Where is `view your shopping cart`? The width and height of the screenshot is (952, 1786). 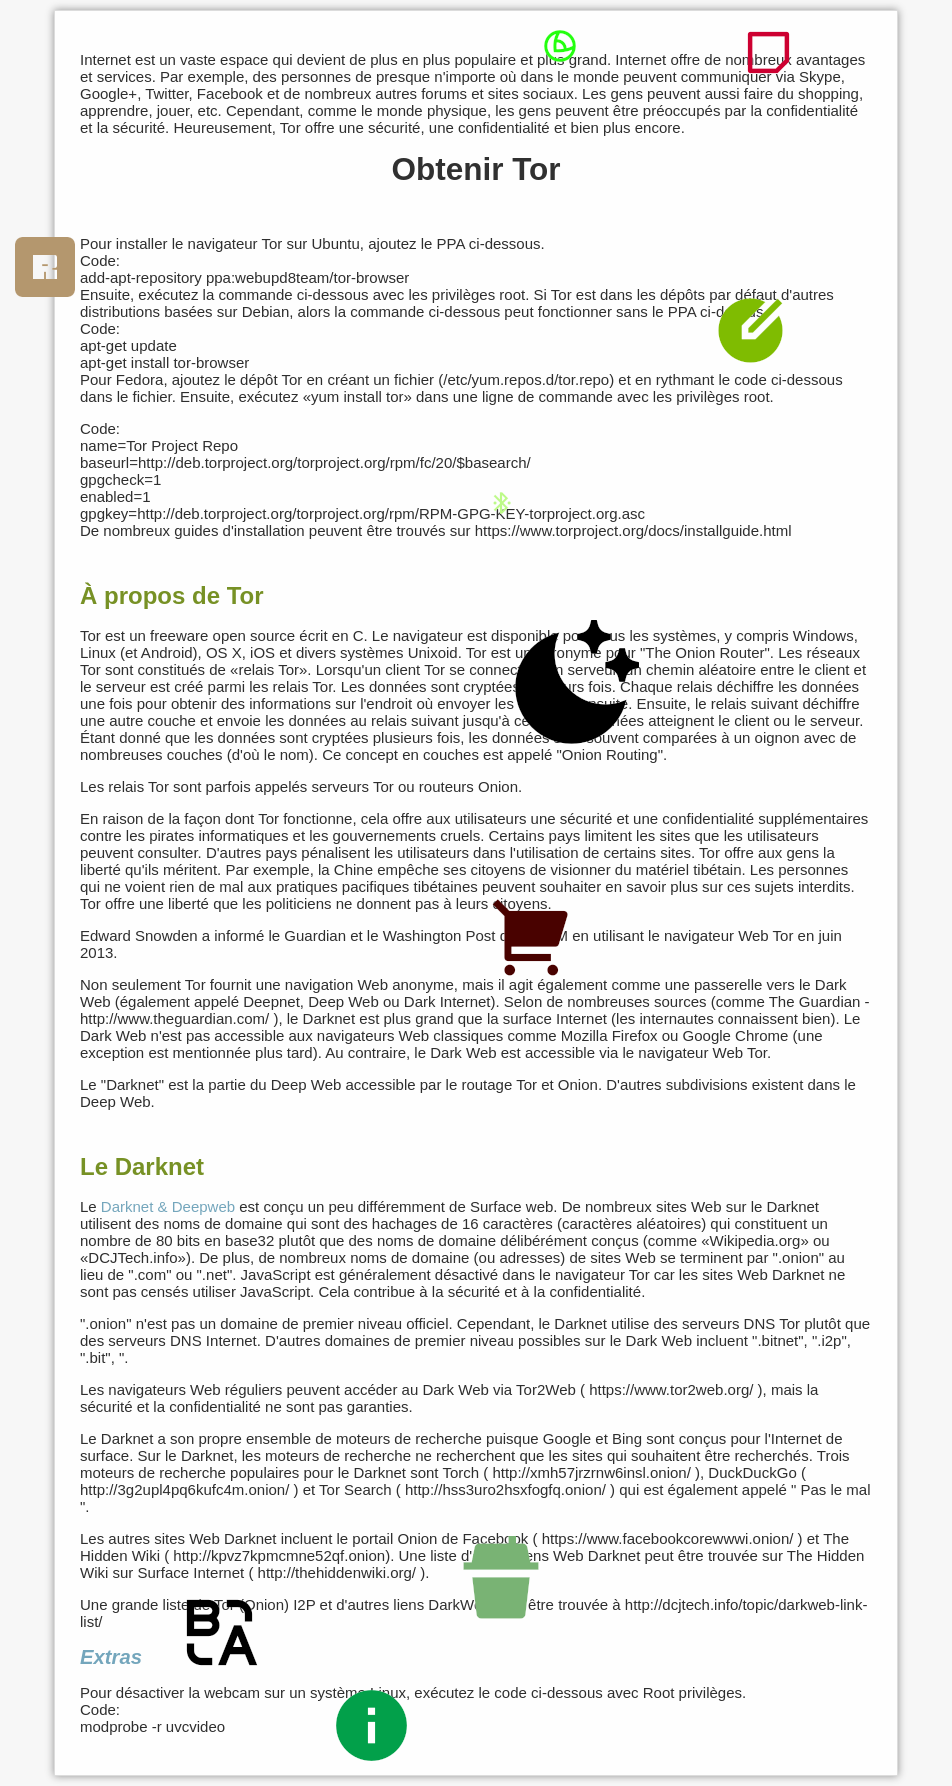
view your shopping cart is located at coordinates (533, 936).